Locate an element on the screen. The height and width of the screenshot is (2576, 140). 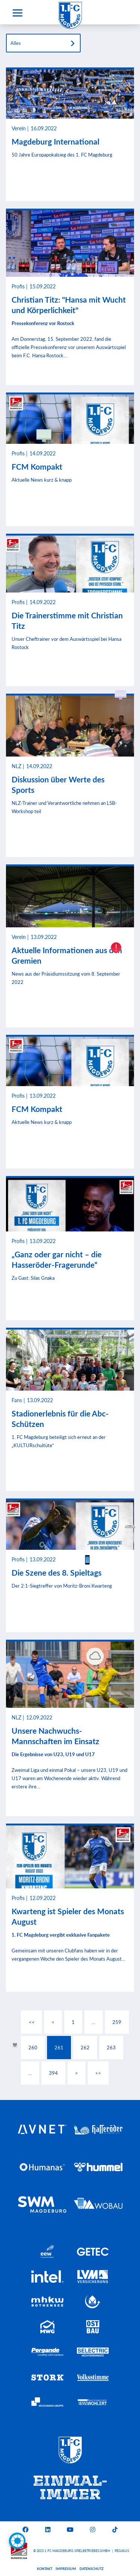
indicates a warning or alert requiring attention is located at coordinates (116, 948).